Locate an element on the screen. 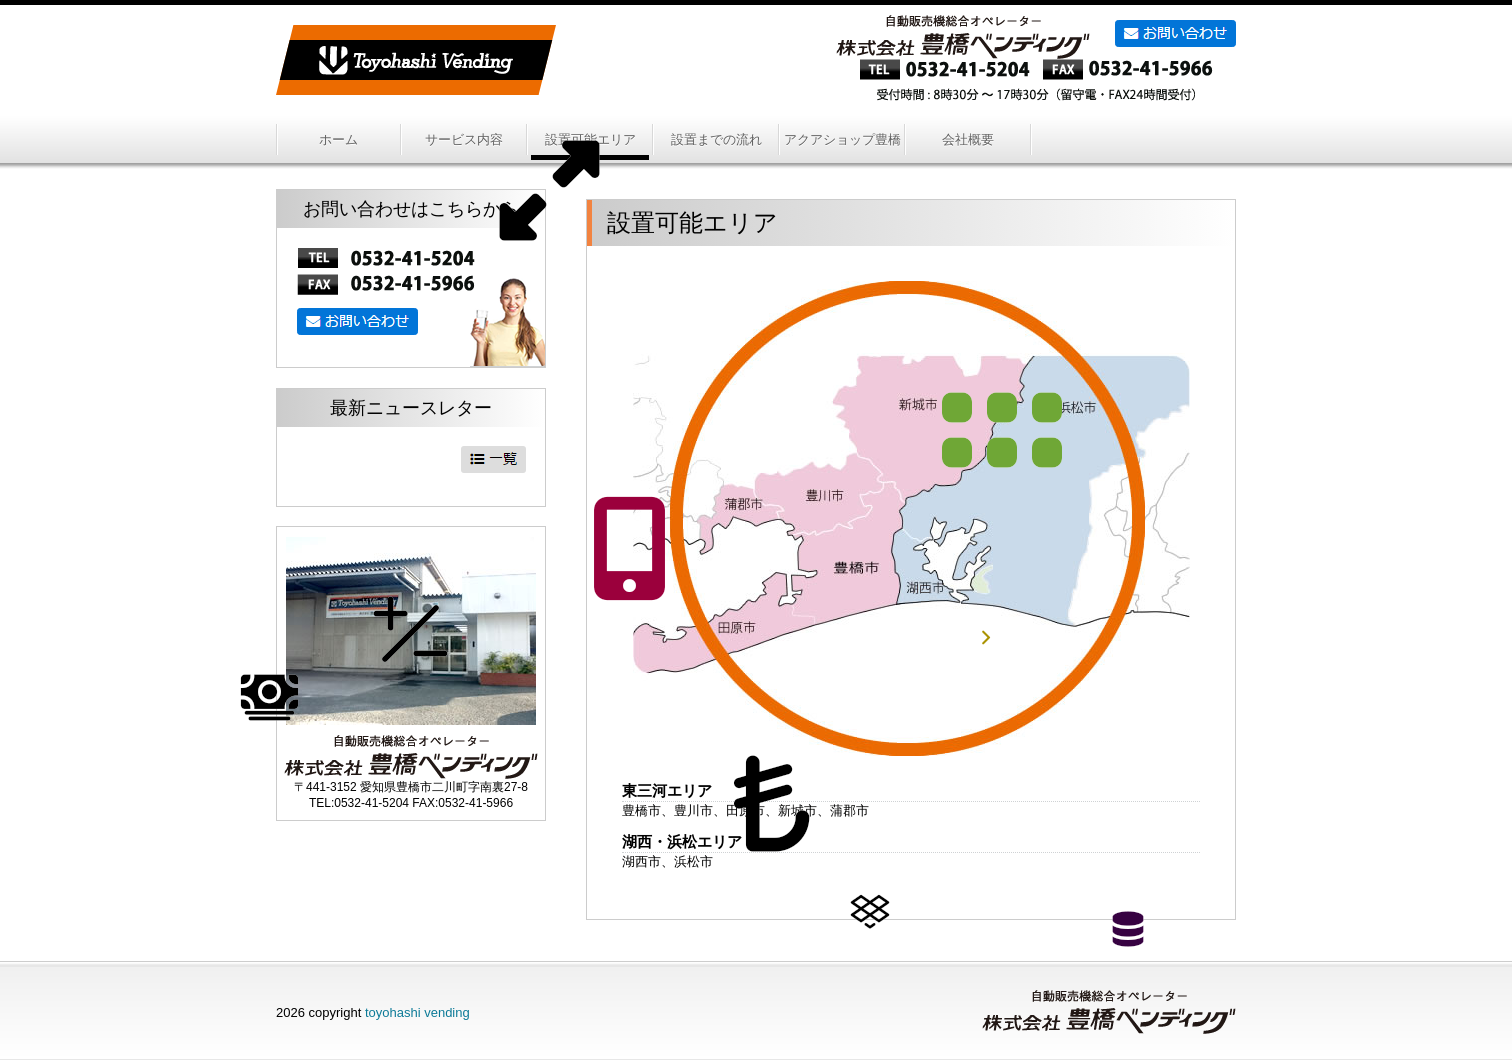 This screenshot has width=1512, height=1060. drag to reorder or rearrange items is located at coordinates (1002, 430).